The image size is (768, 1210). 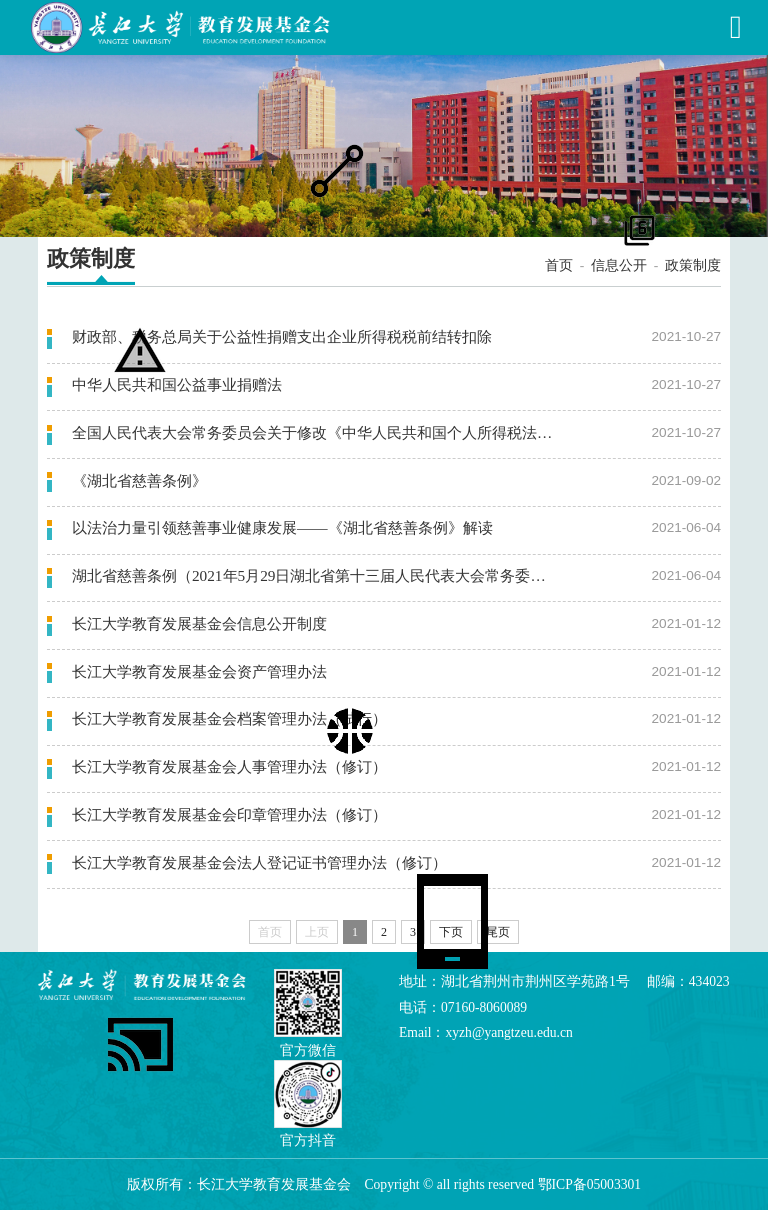 I want to click on switch to tablet view or layout, so click(x=452, y=921).